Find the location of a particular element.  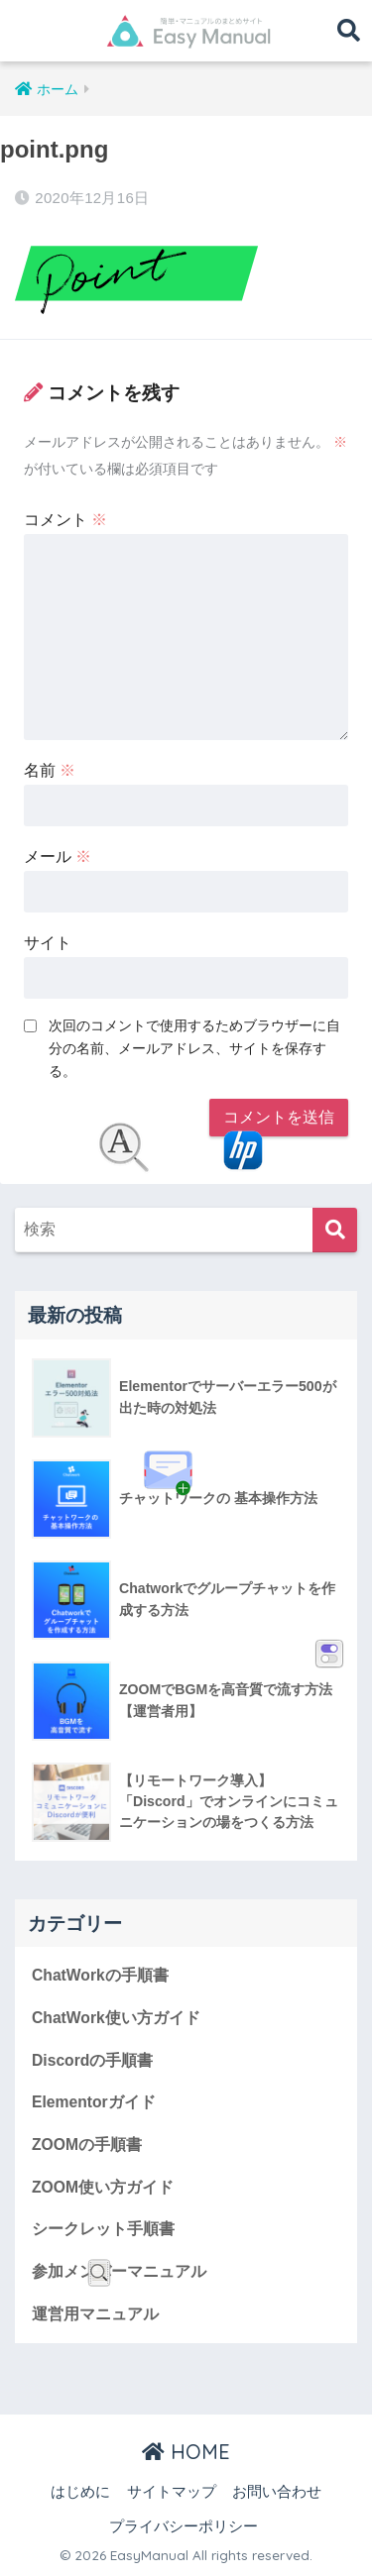

open the log viewer application is located at coordinates (99, 2273).